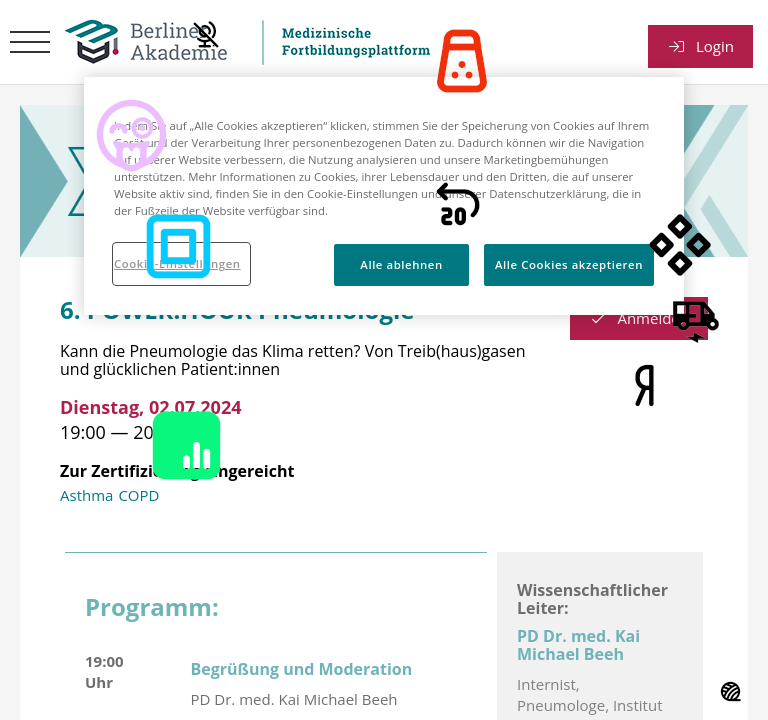 This screenshot has width=768, height=720. Describe the element at coordinates (462, 61) in the screenshot. I see `adjust salt or seasoning preferences` at that location.